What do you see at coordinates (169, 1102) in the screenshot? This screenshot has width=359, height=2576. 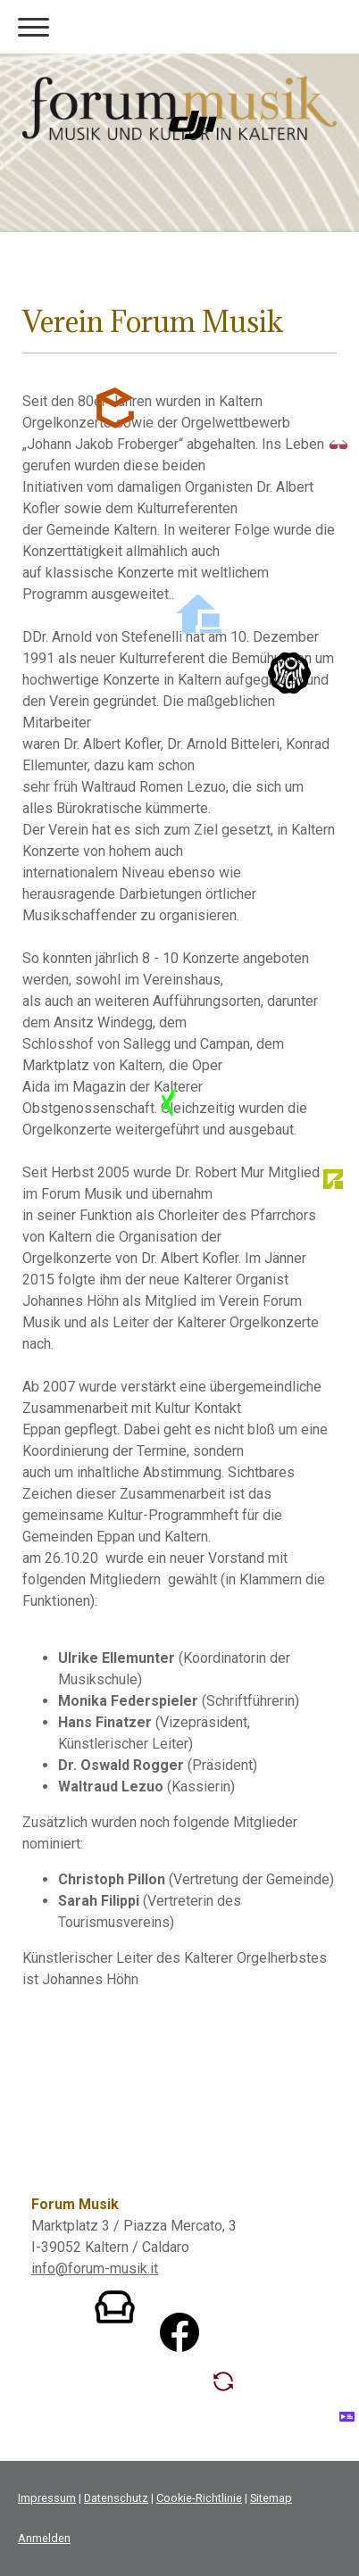 I see `pipx python package installer logo` at bounding box center [169, 1102].